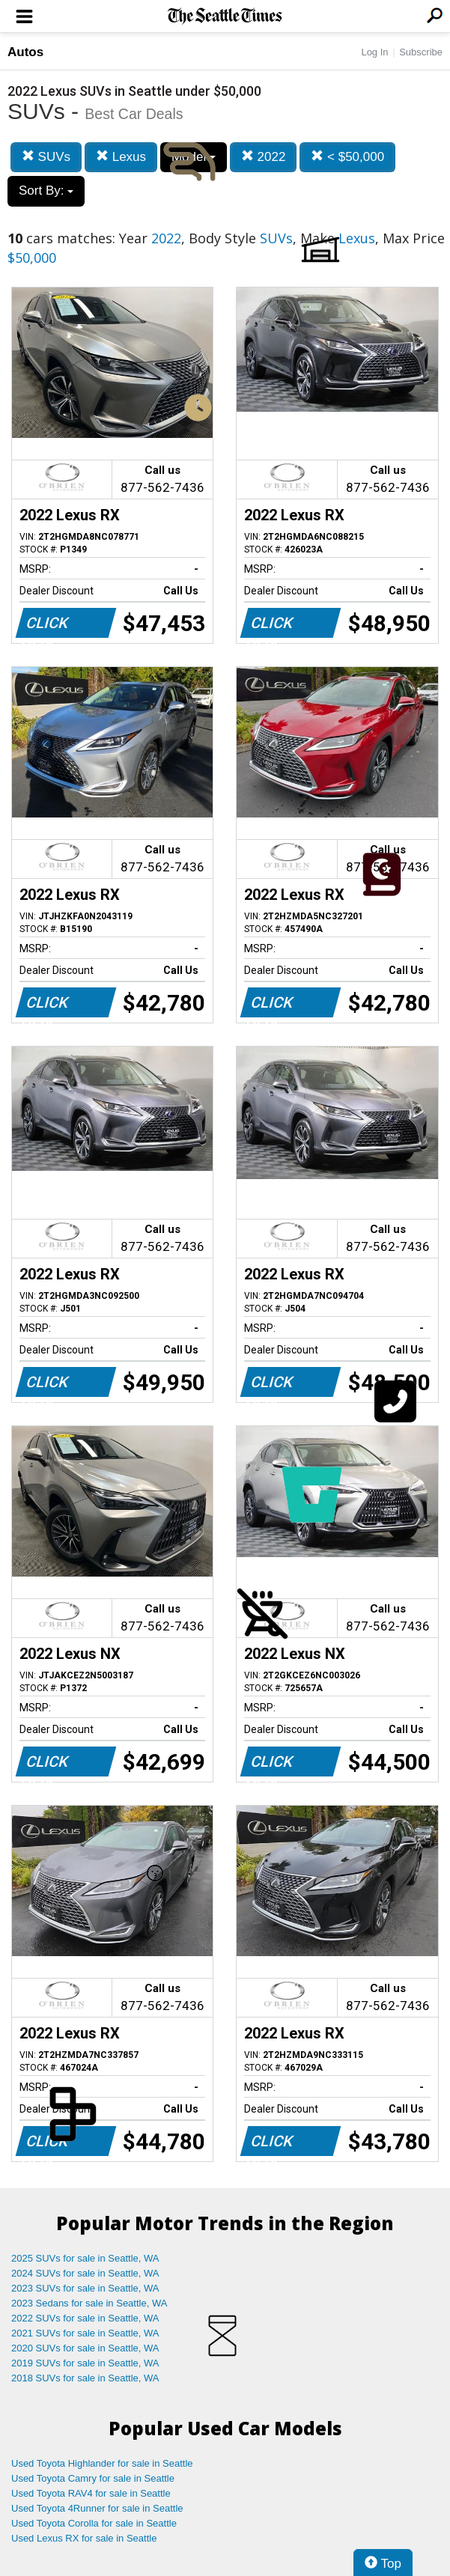 The height and width of the screenshot is (2576, 450). I want to click on access quran or islamic religious texts, so click(382, 874).